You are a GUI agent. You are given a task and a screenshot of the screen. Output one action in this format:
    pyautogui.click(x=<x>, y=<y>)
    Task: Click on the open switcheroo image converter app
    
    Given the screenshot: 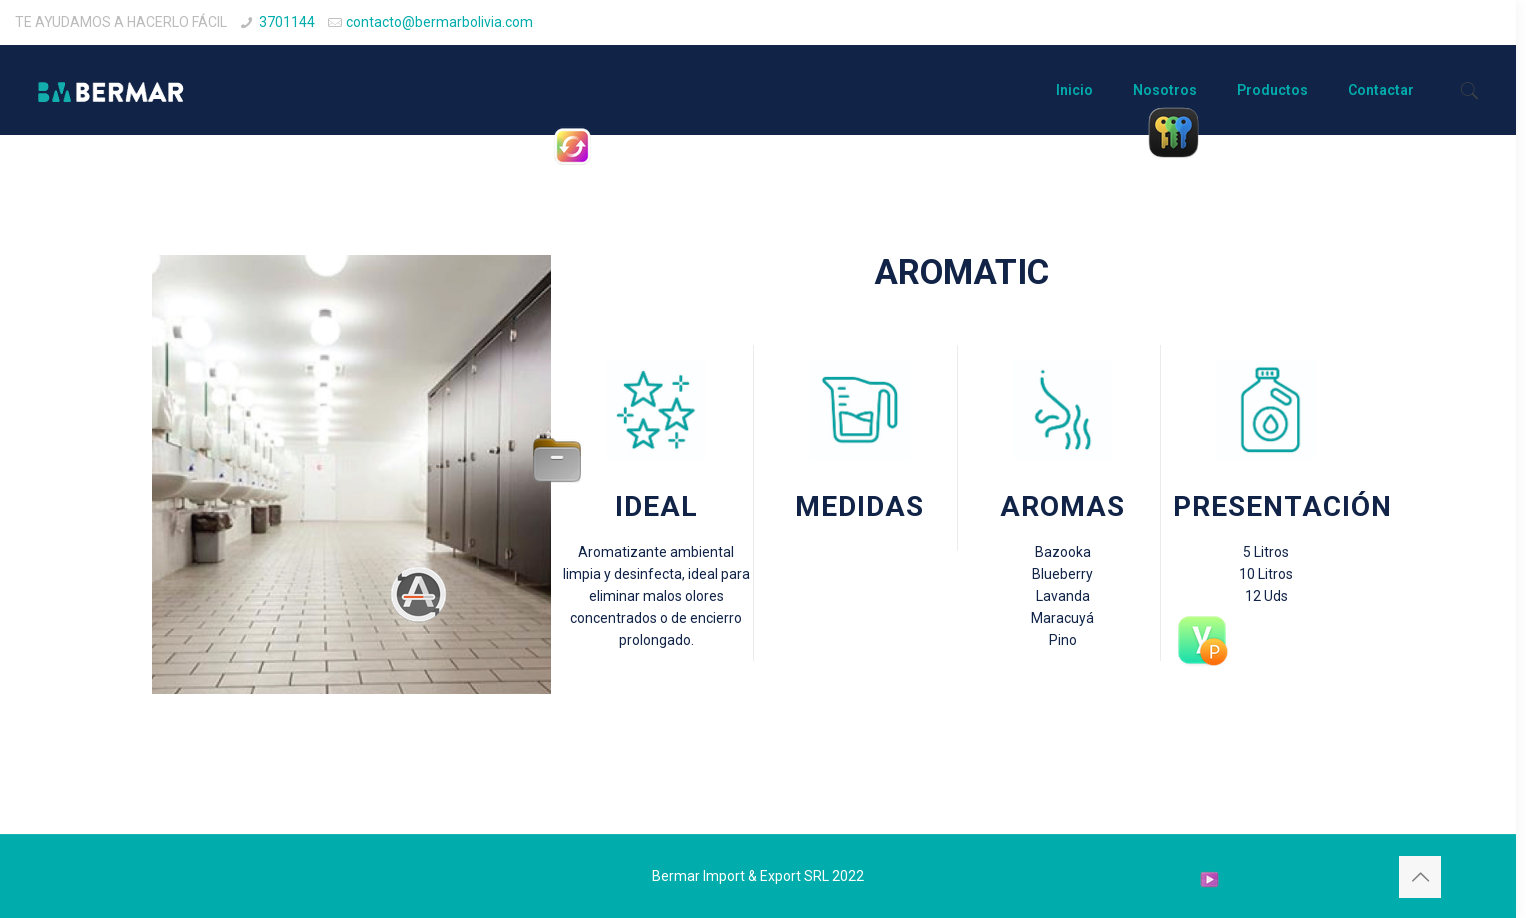 What is the action you would take?
    pyautogui.click(x=572, y=146)
    